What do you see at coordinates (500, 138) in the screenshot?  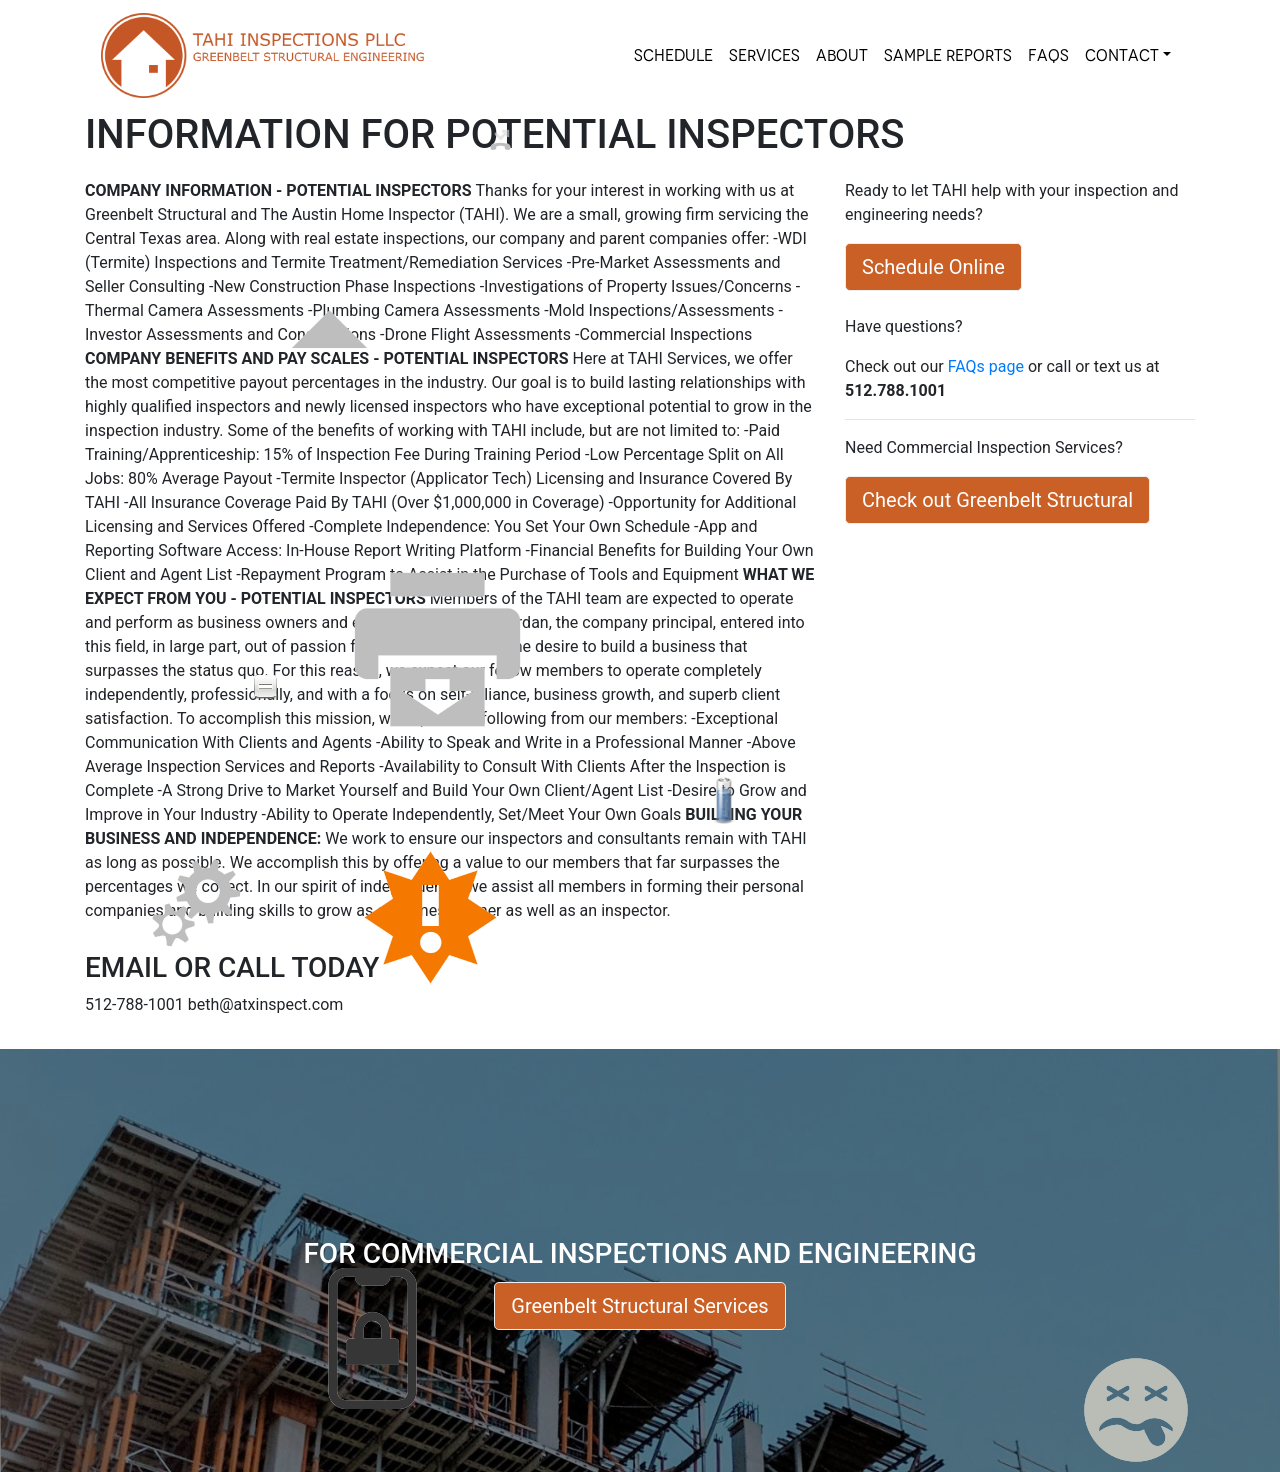 I see `indicates a missed phone call` at bounding box center [500, 138].